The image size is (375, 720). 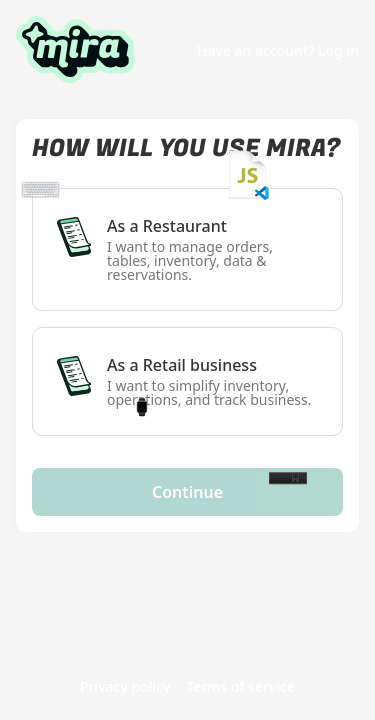 I want to click on apple watch series 8 device icon, so click(x=142, y=407).